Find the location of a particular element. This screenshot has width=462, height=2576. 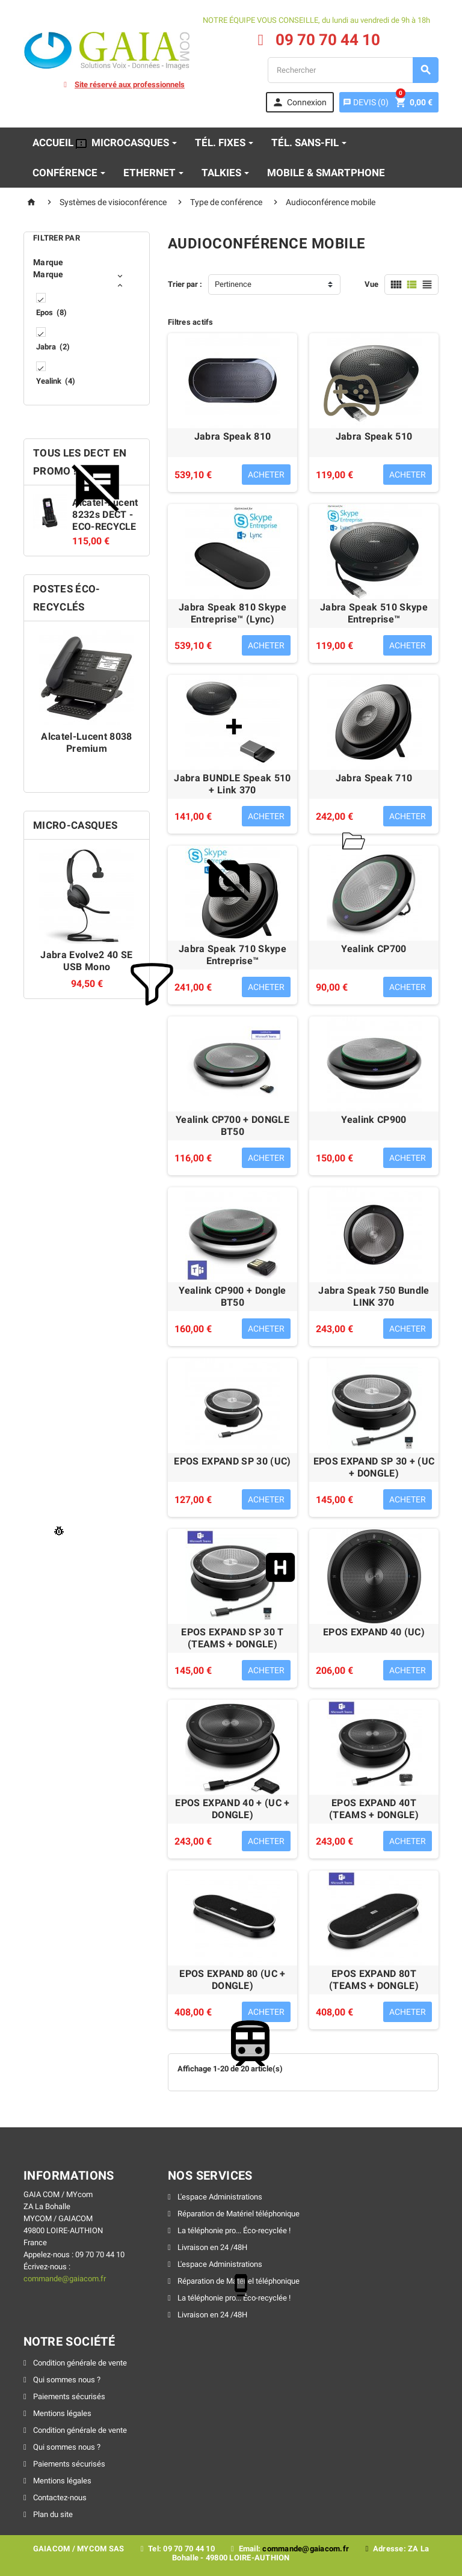

open folder containing files is located at coordinates (353, 840).